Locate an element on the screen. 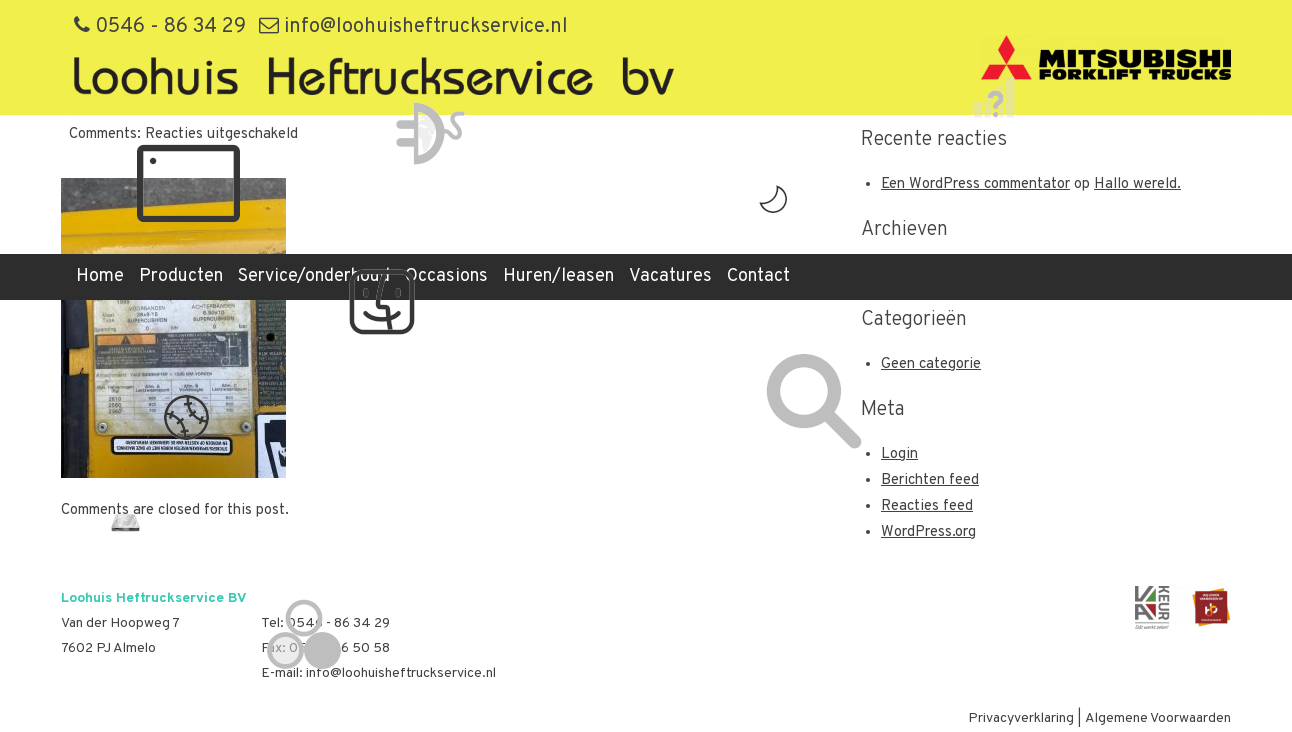  access hard drive storage settings is located at coordinates (125, 523).